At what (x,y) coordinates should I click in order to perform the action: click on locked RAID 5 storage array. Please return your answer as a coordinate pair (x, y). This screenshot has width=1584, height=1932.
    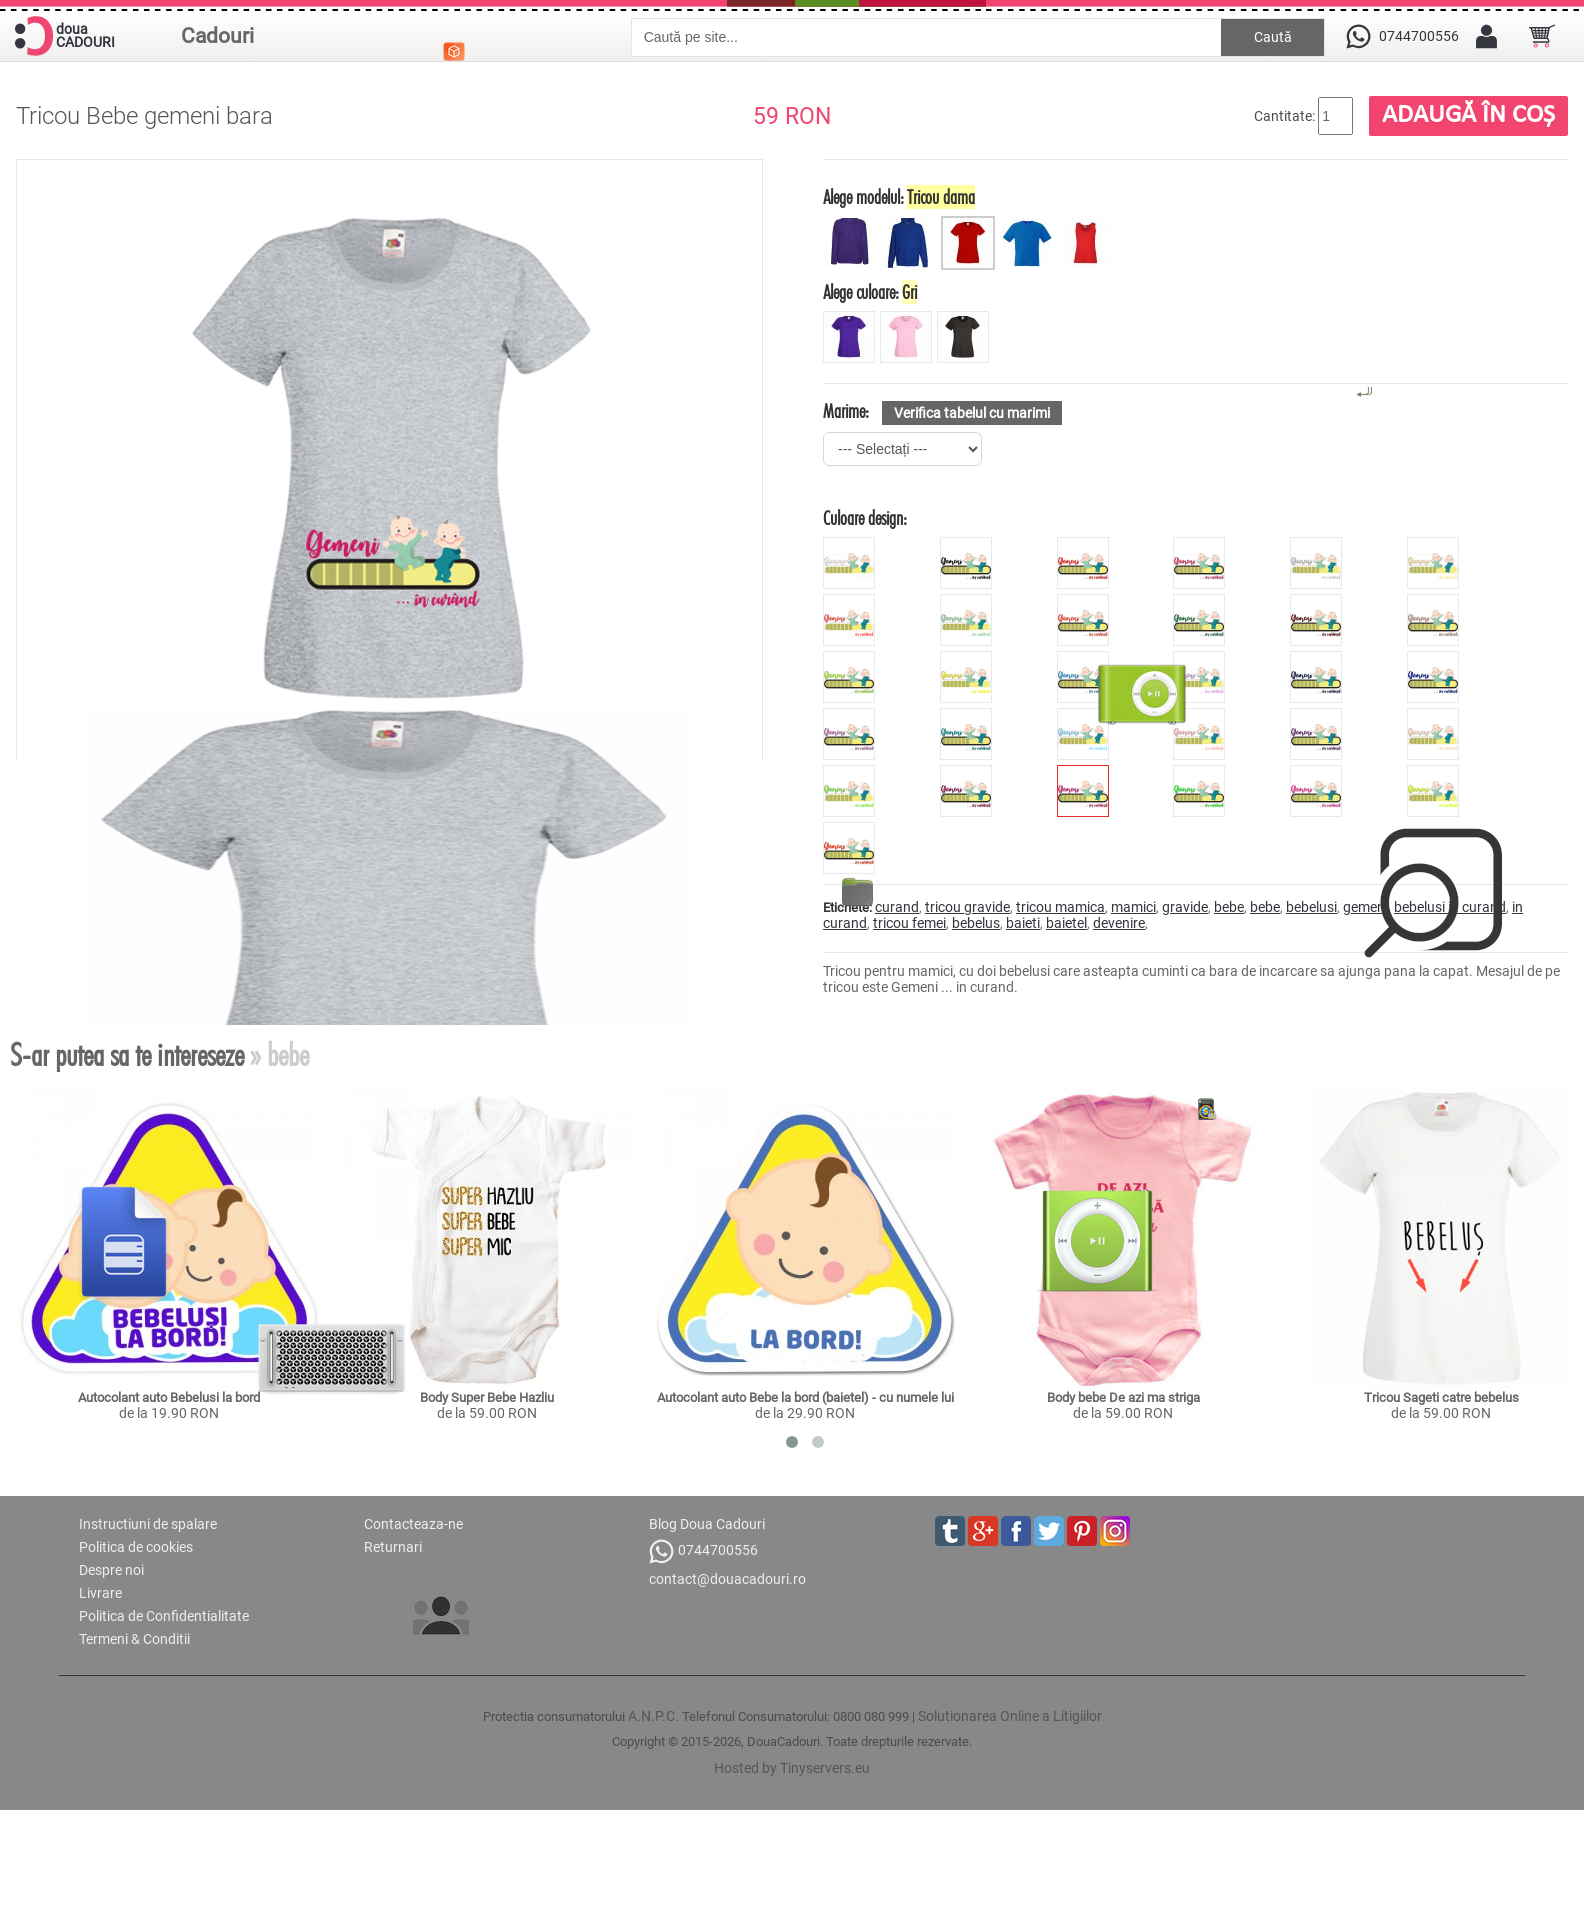
    Looking at the image, I should click on (1206, 1109).